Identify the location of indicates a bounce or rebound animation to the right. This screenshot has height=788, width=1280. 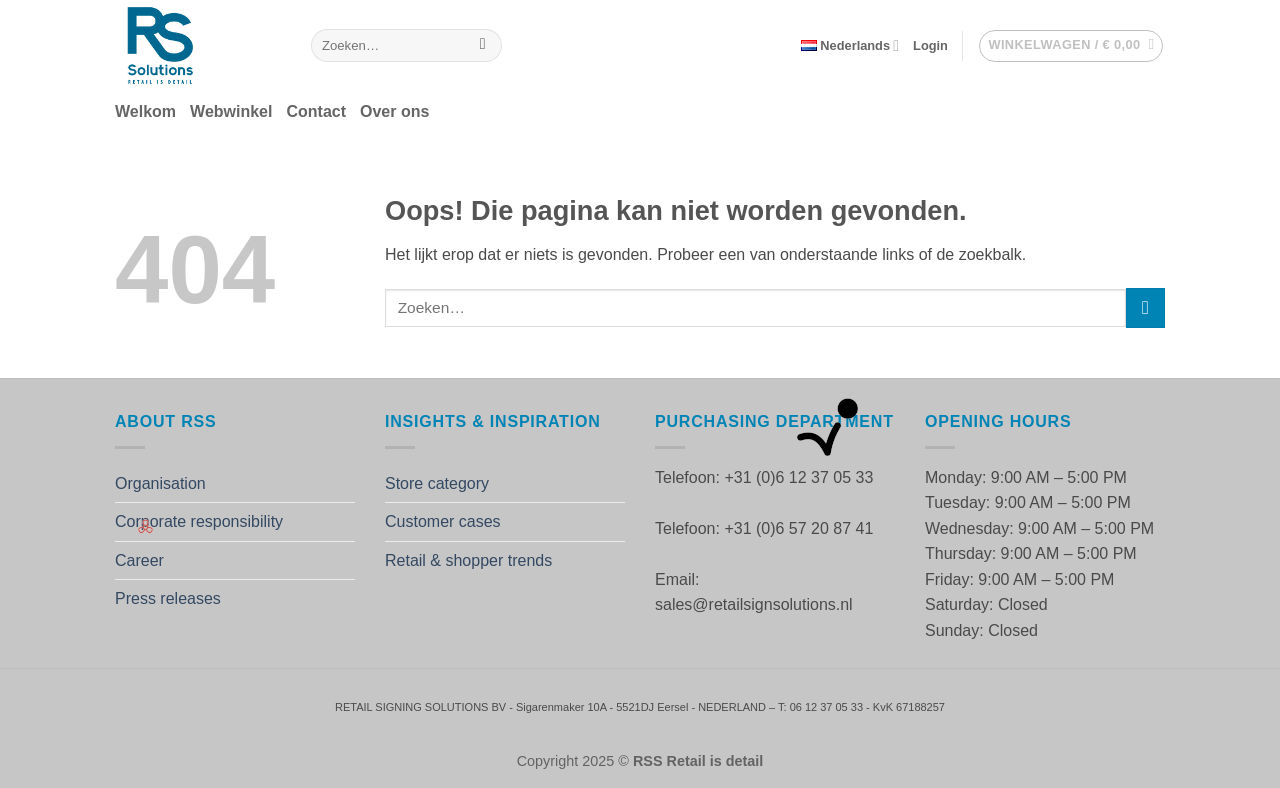
(827, 425).